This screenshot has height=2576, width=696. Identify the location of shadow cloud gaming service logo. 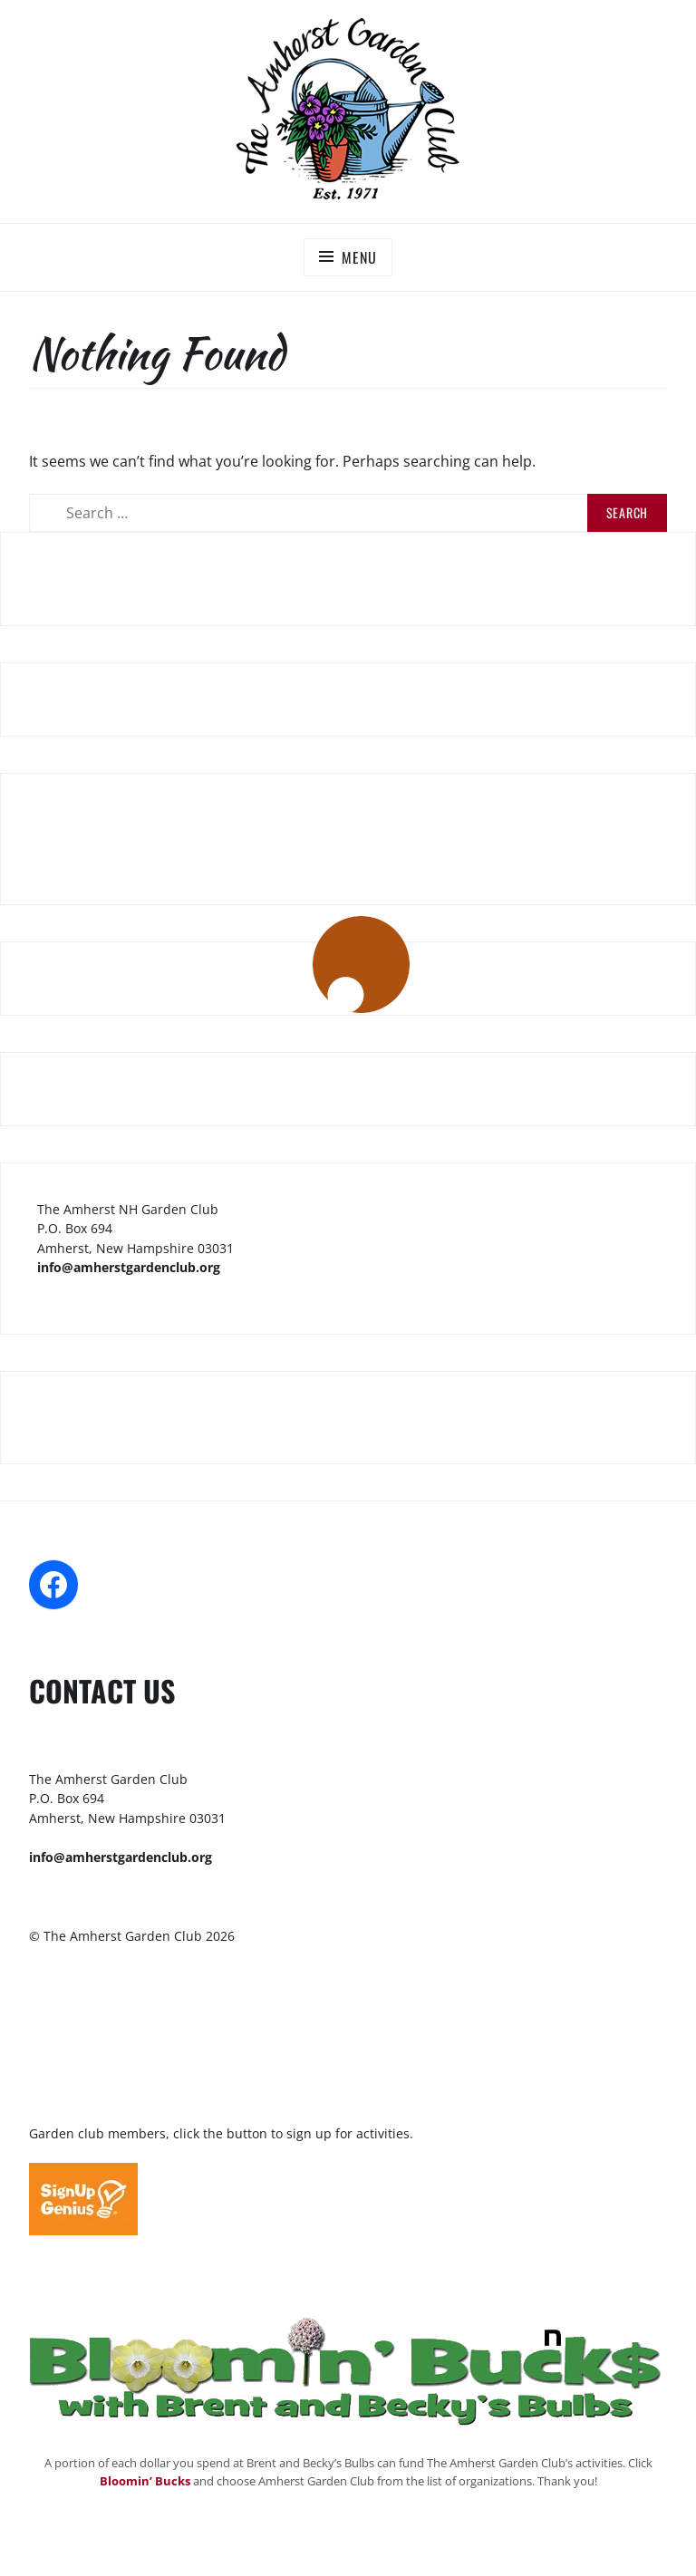
(361, 964).